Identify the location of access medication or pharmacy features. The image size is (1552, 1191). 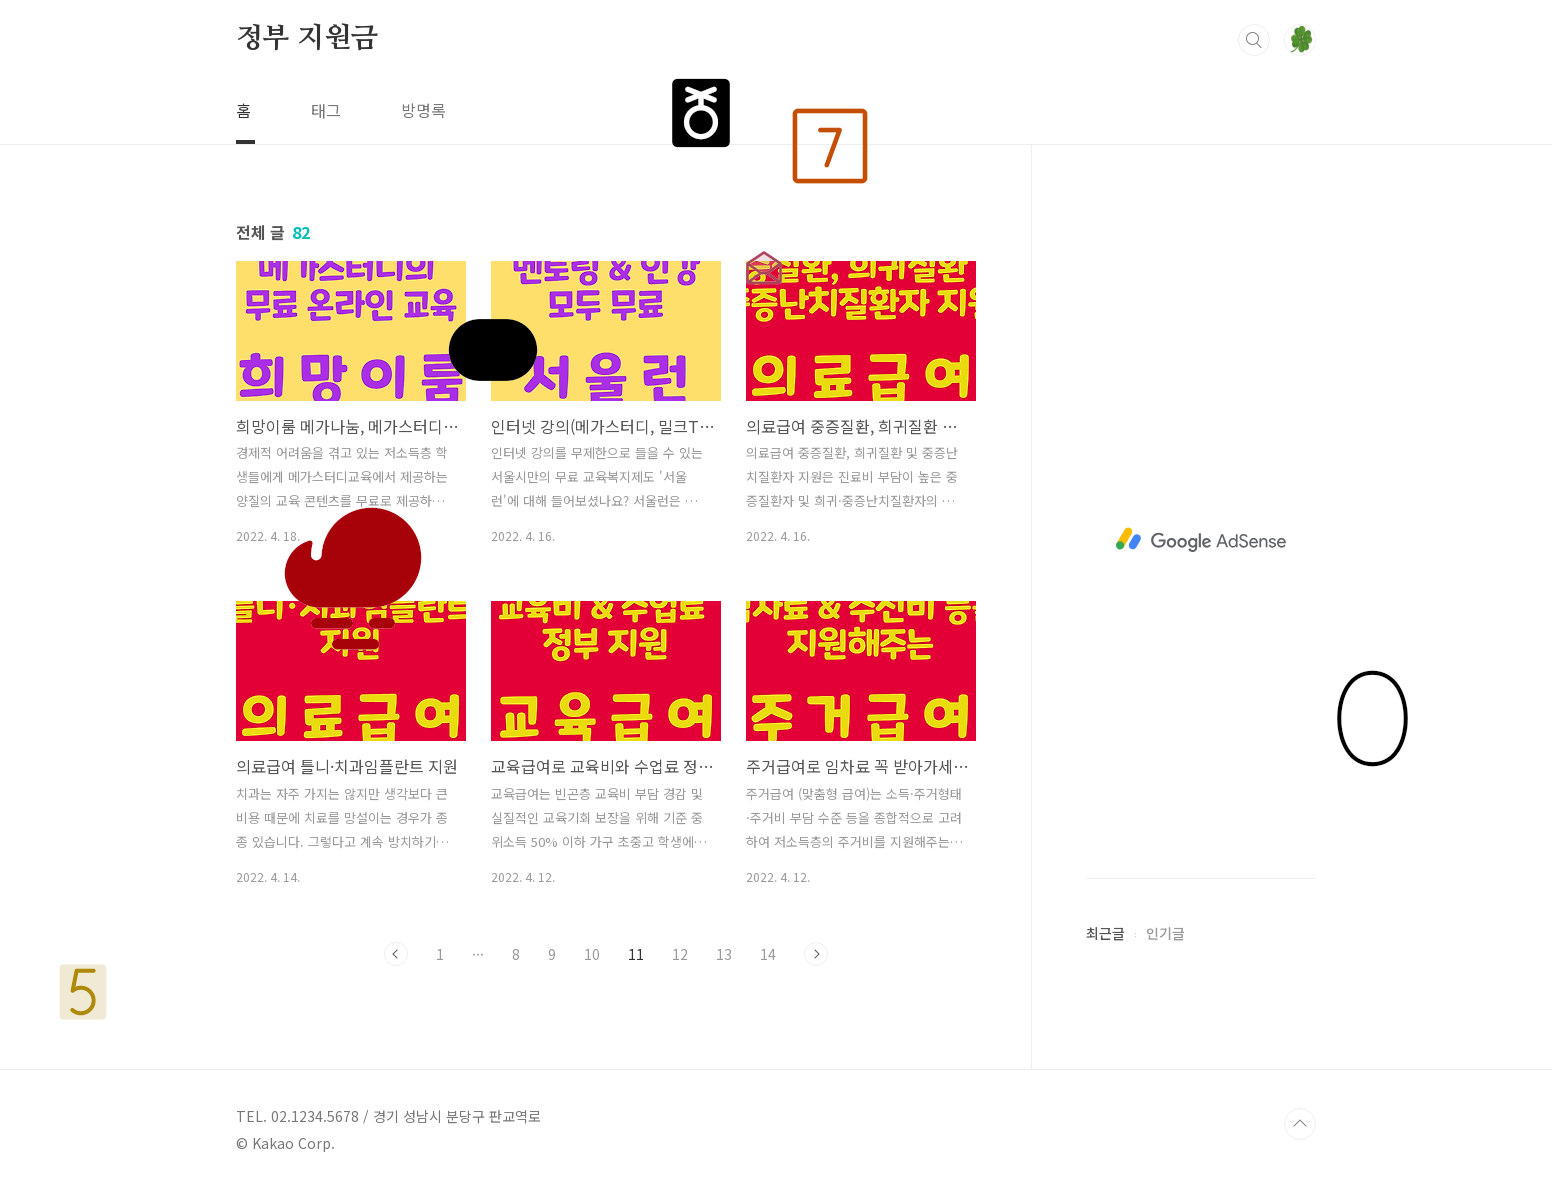
(493, 350).